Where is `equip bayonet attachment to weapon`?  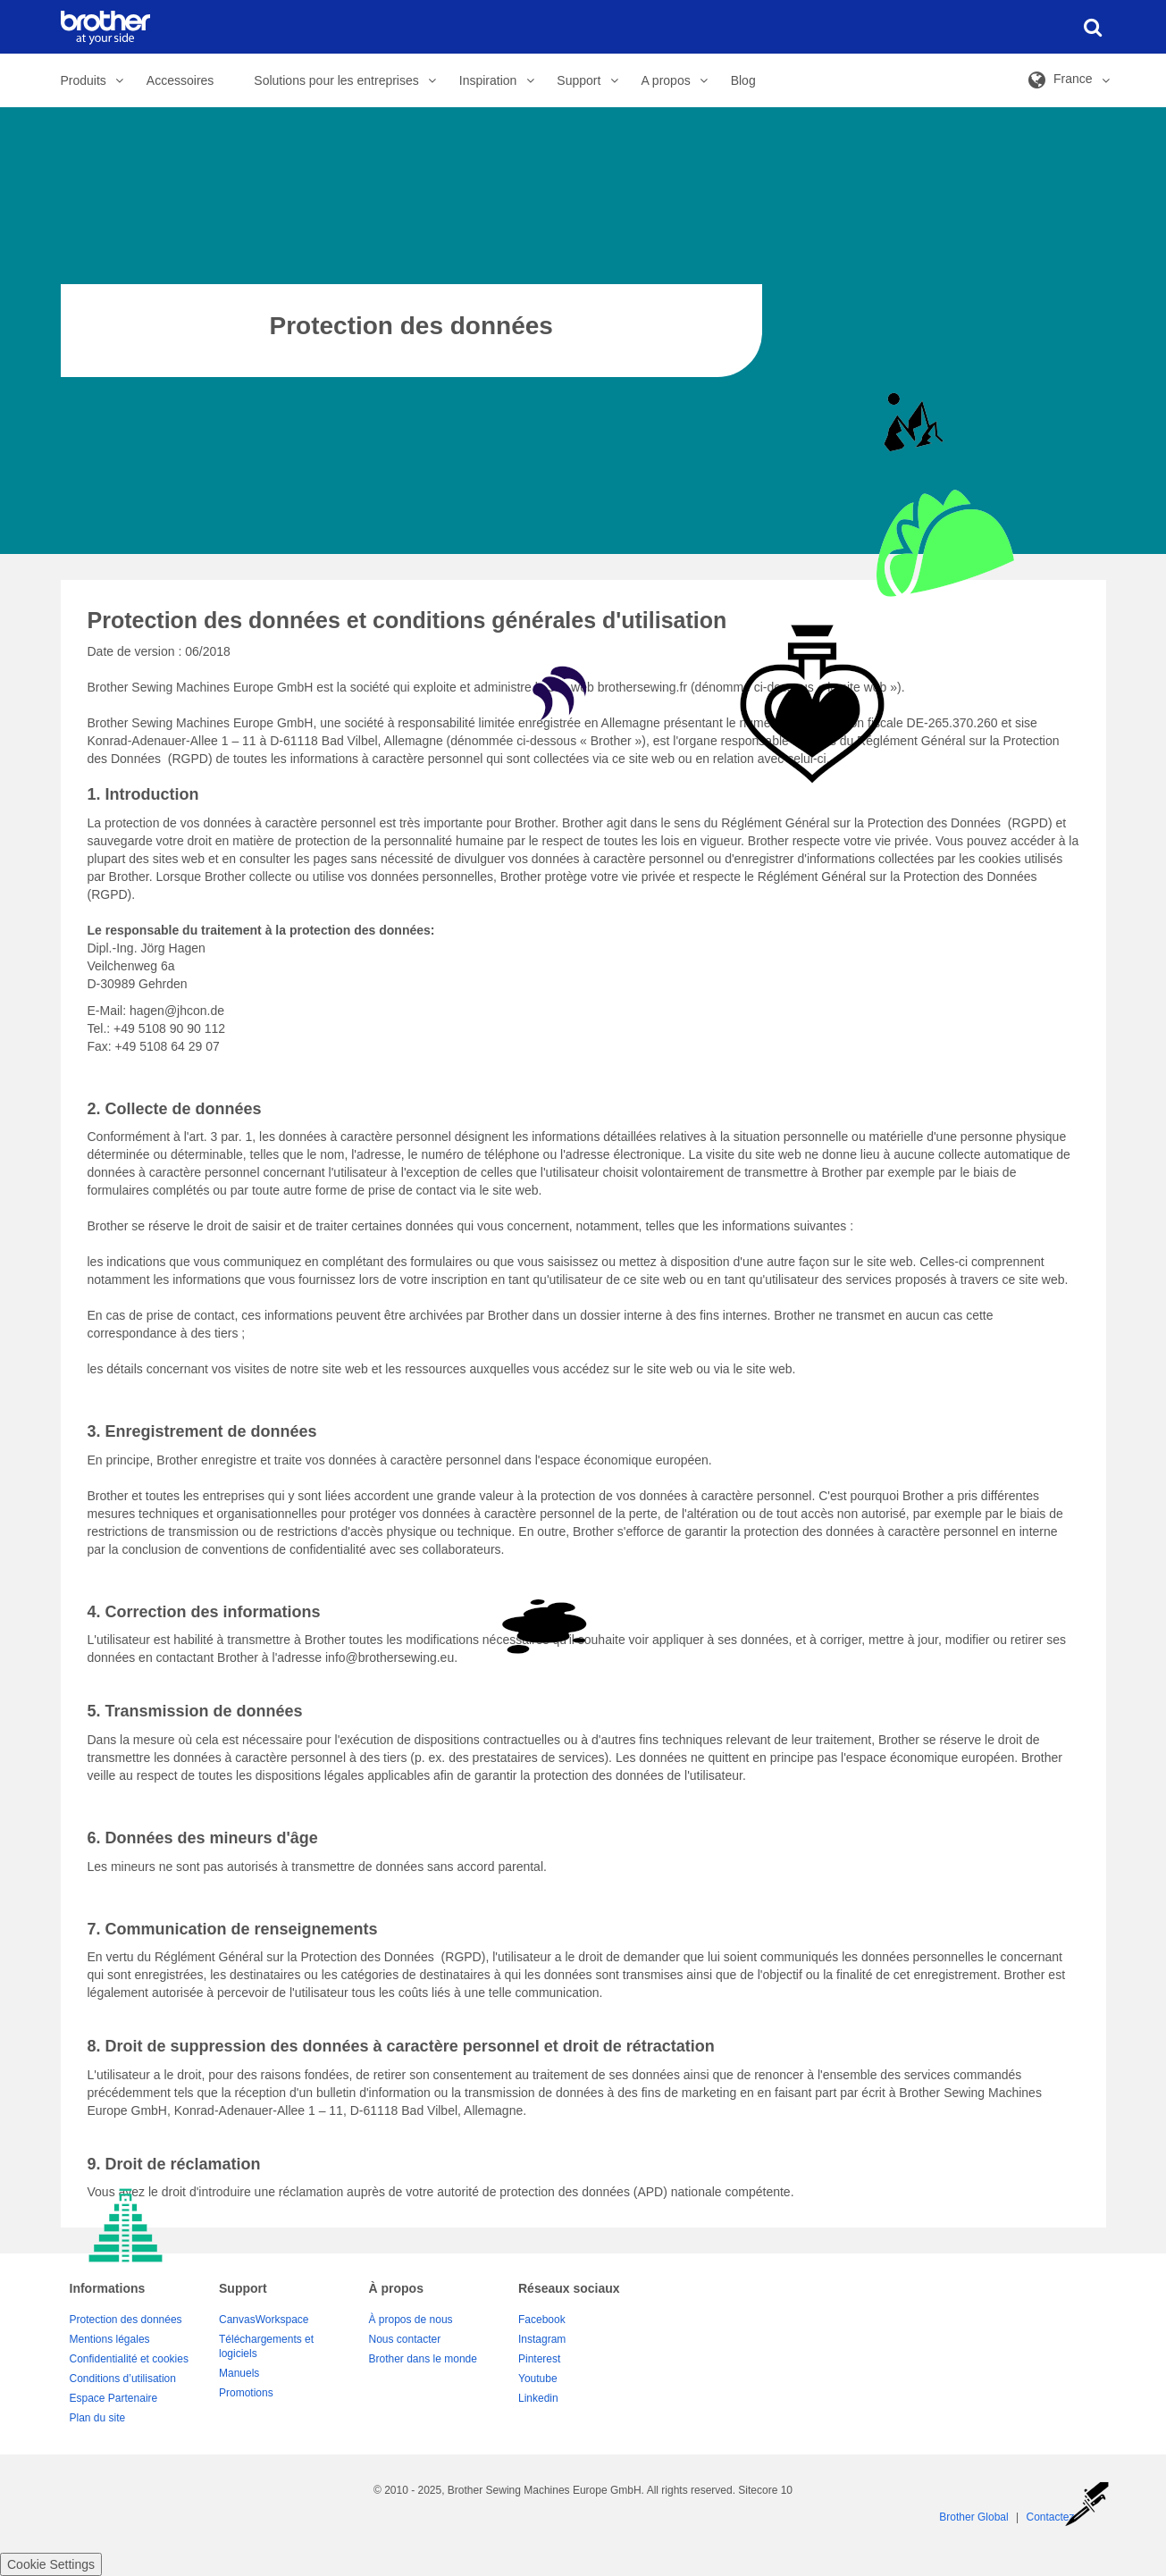 equip bayonet attachment to weapon is located at coordinates (1086, 2504).